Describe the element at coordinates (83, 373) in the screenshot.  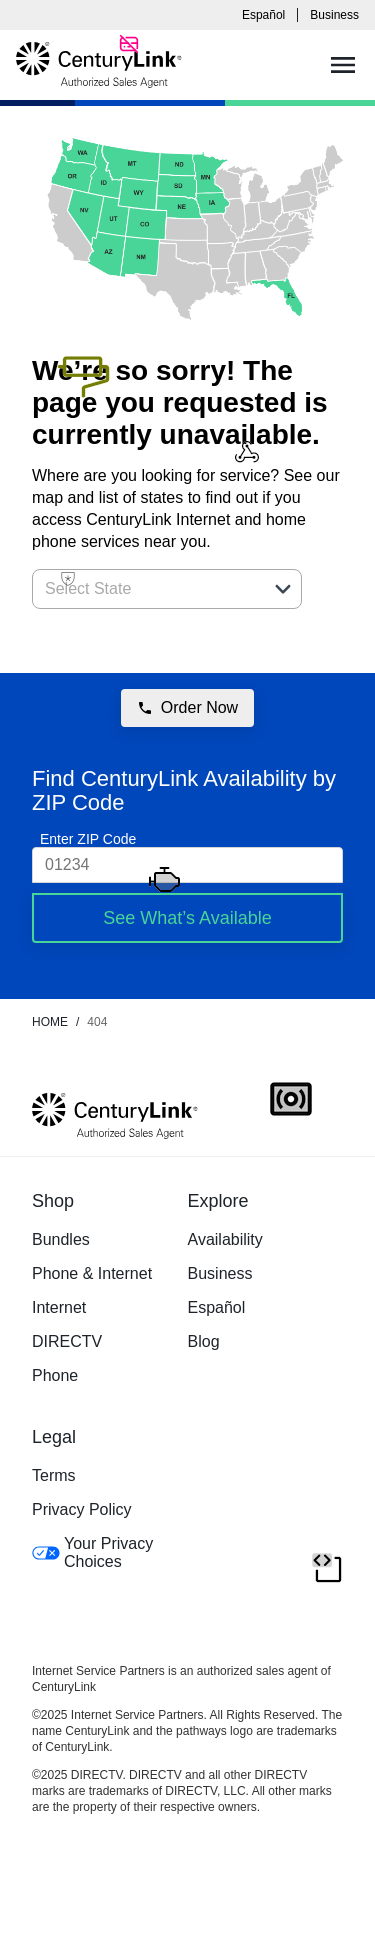
I see `customize theme or appearance settings` at that location.